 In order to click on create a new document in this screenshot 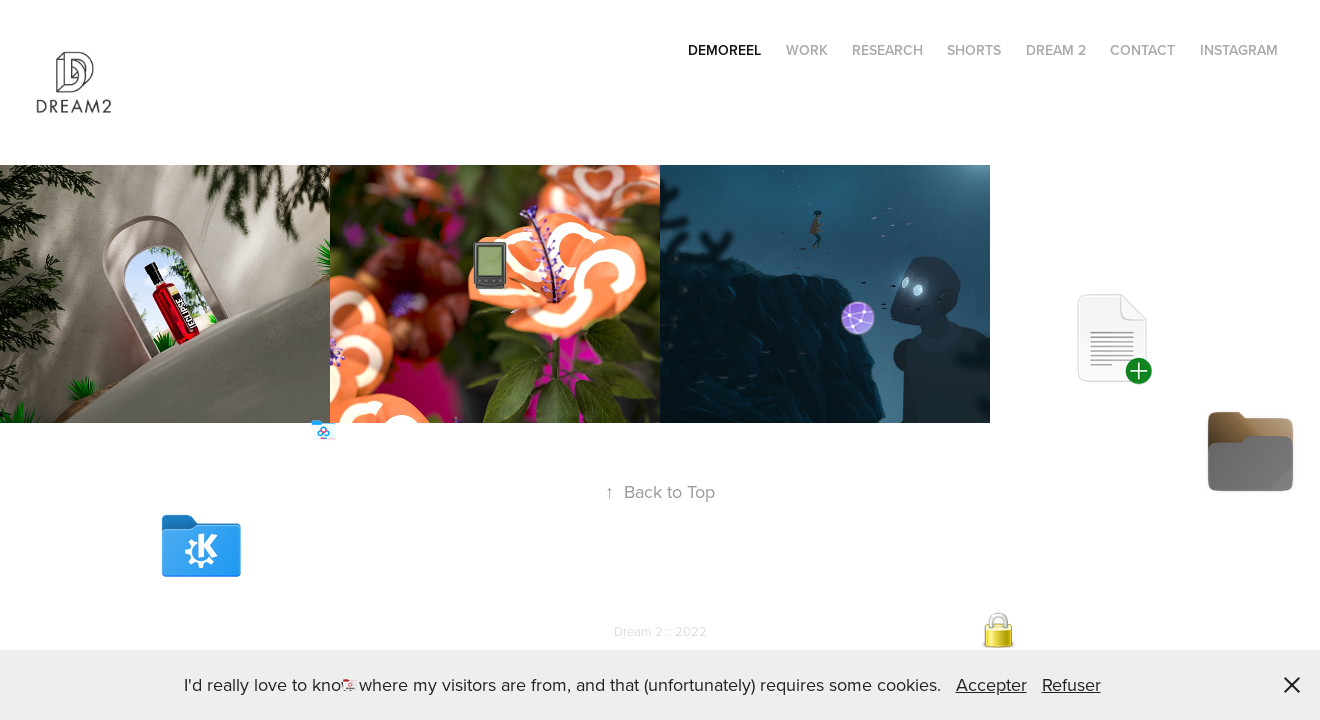, I will do `click(1112, 338)`.